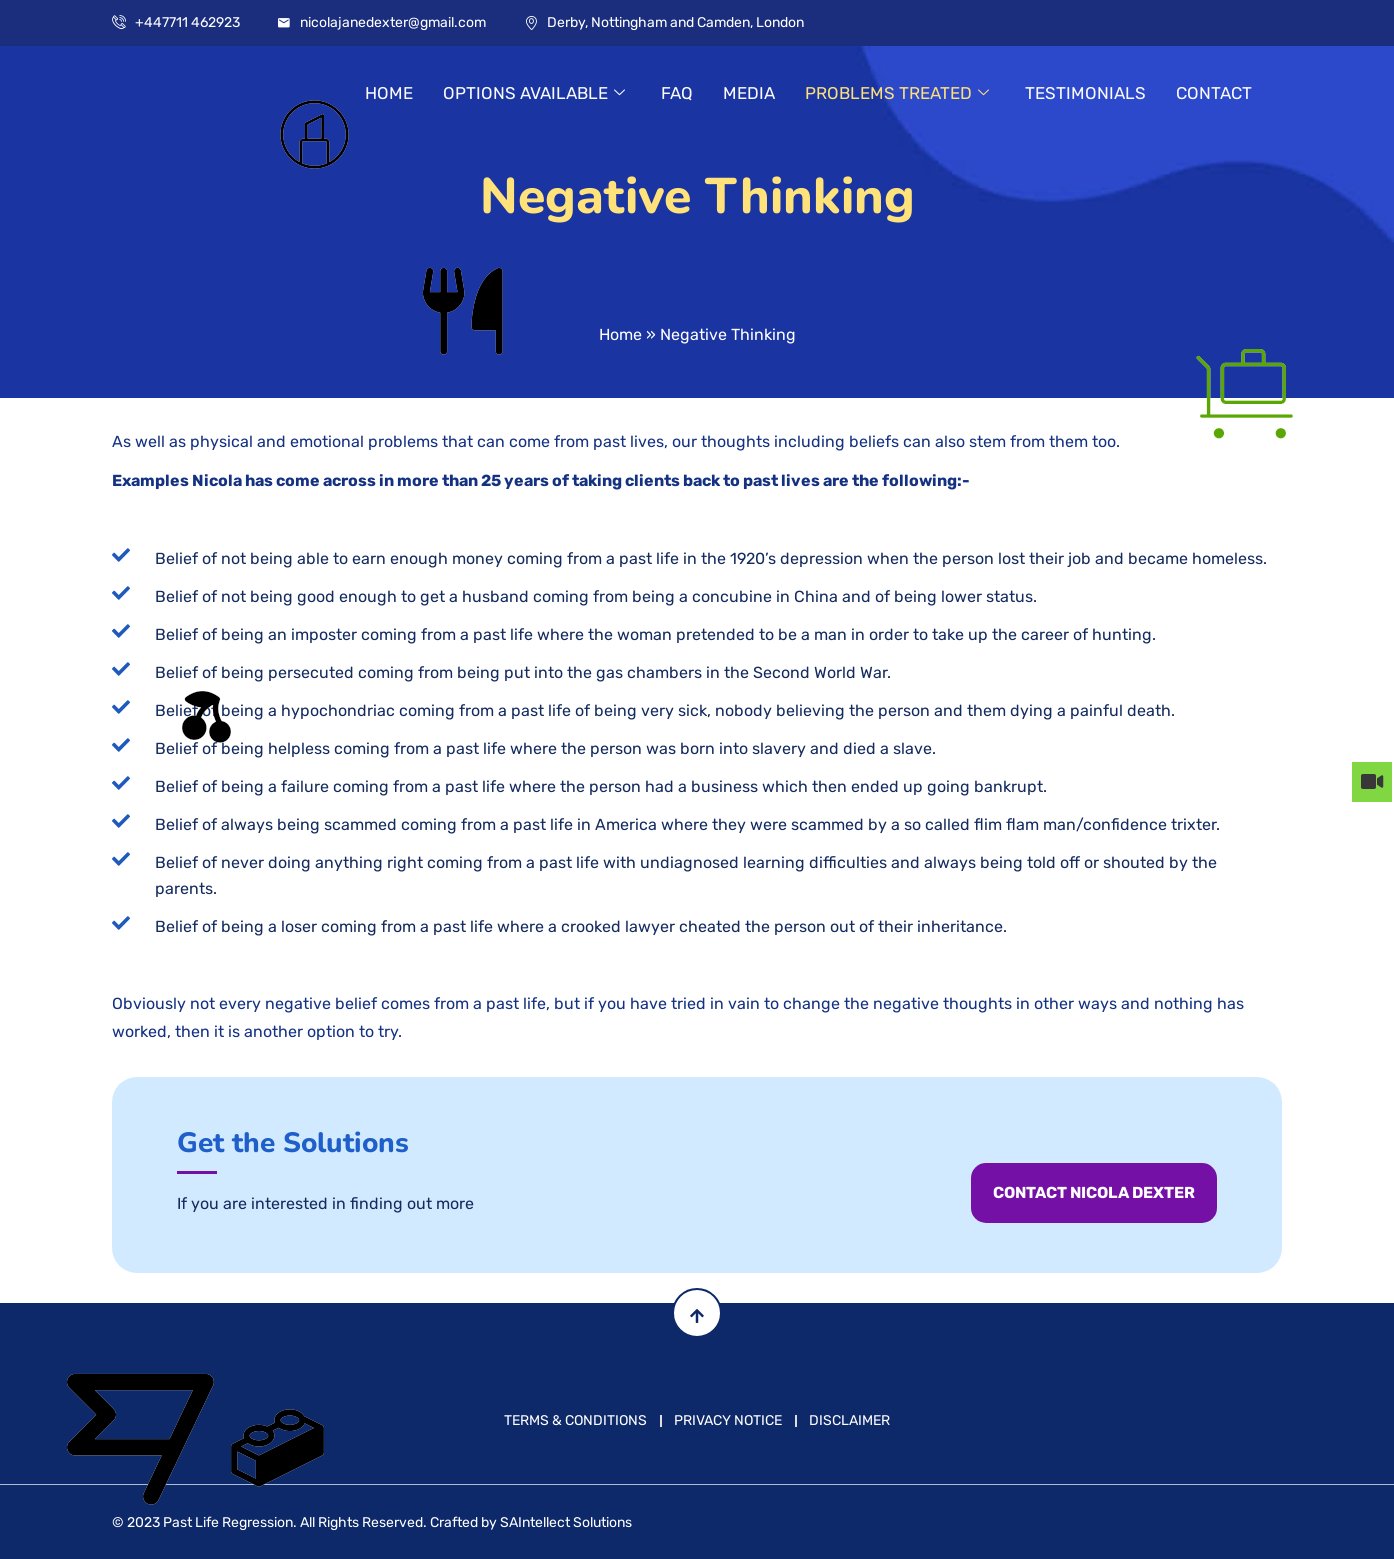  Describe the element at coordinates (135, 1431) in the screenshot. I see `flag or bookmark an item` at that location.